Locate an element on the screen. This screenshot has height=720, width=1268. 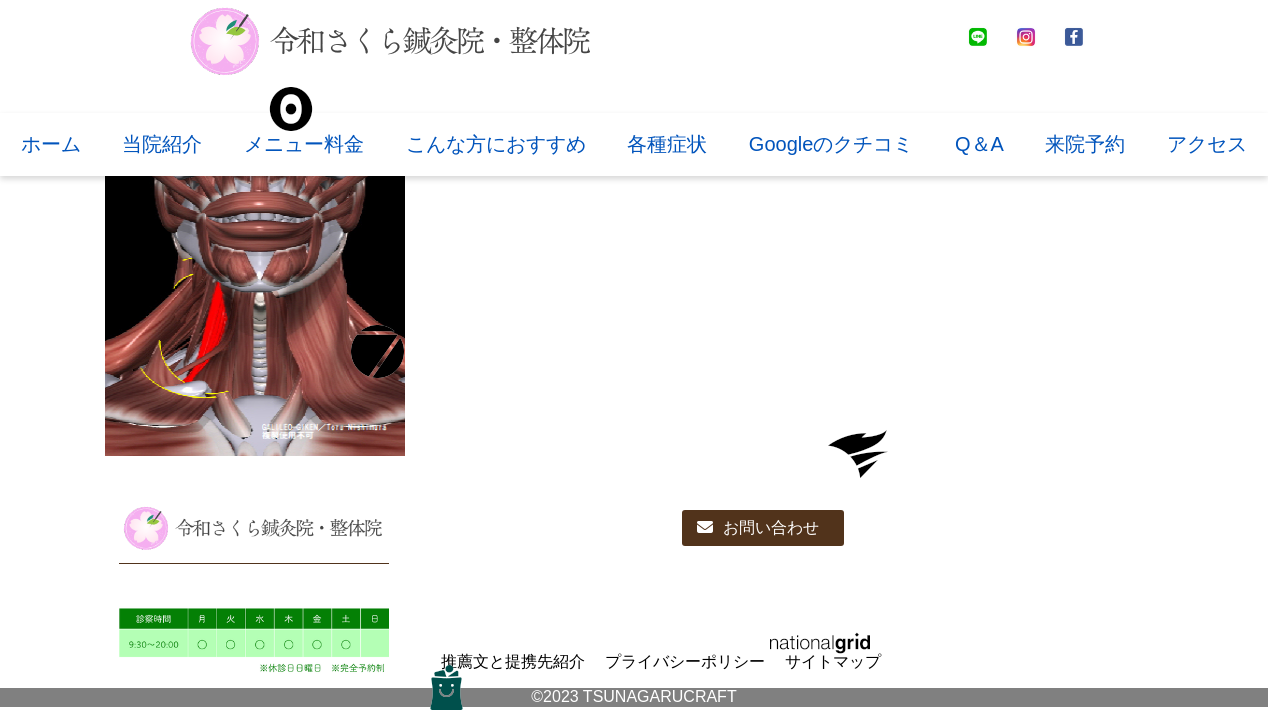
open Observable data visualization platform is located at coordinates (291, 109).